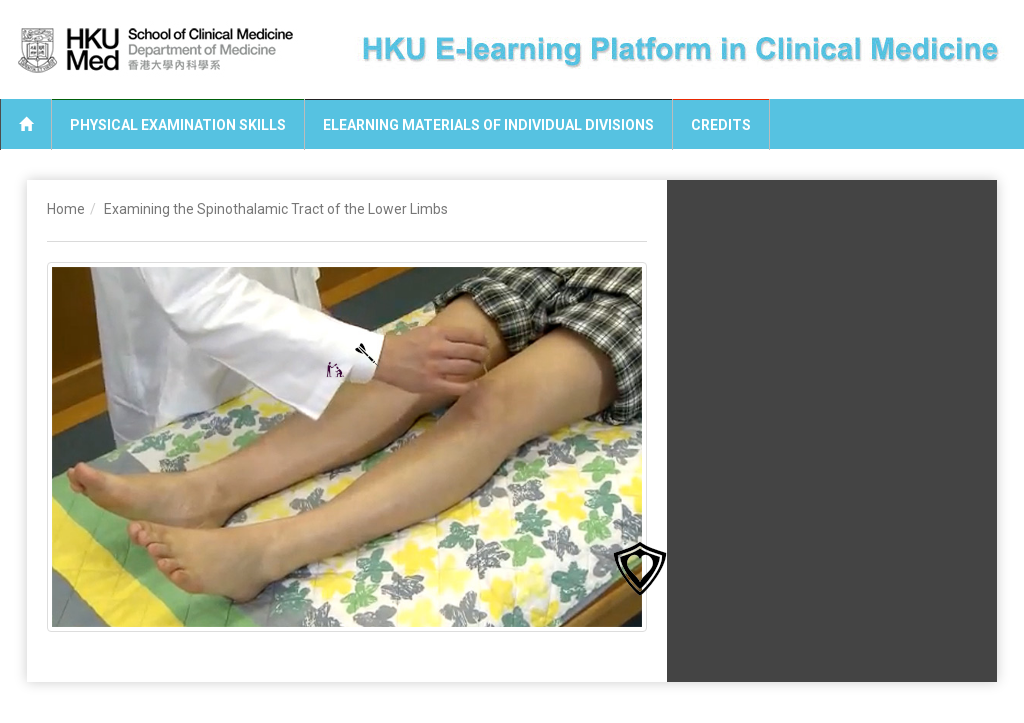 The height and width of the screenshot is (723, 1024). What do you see at coordinates (335, 369) in the screenshot?
I see `indicates a coronation or crowning ceremony event` at bounding box center [335, 369].